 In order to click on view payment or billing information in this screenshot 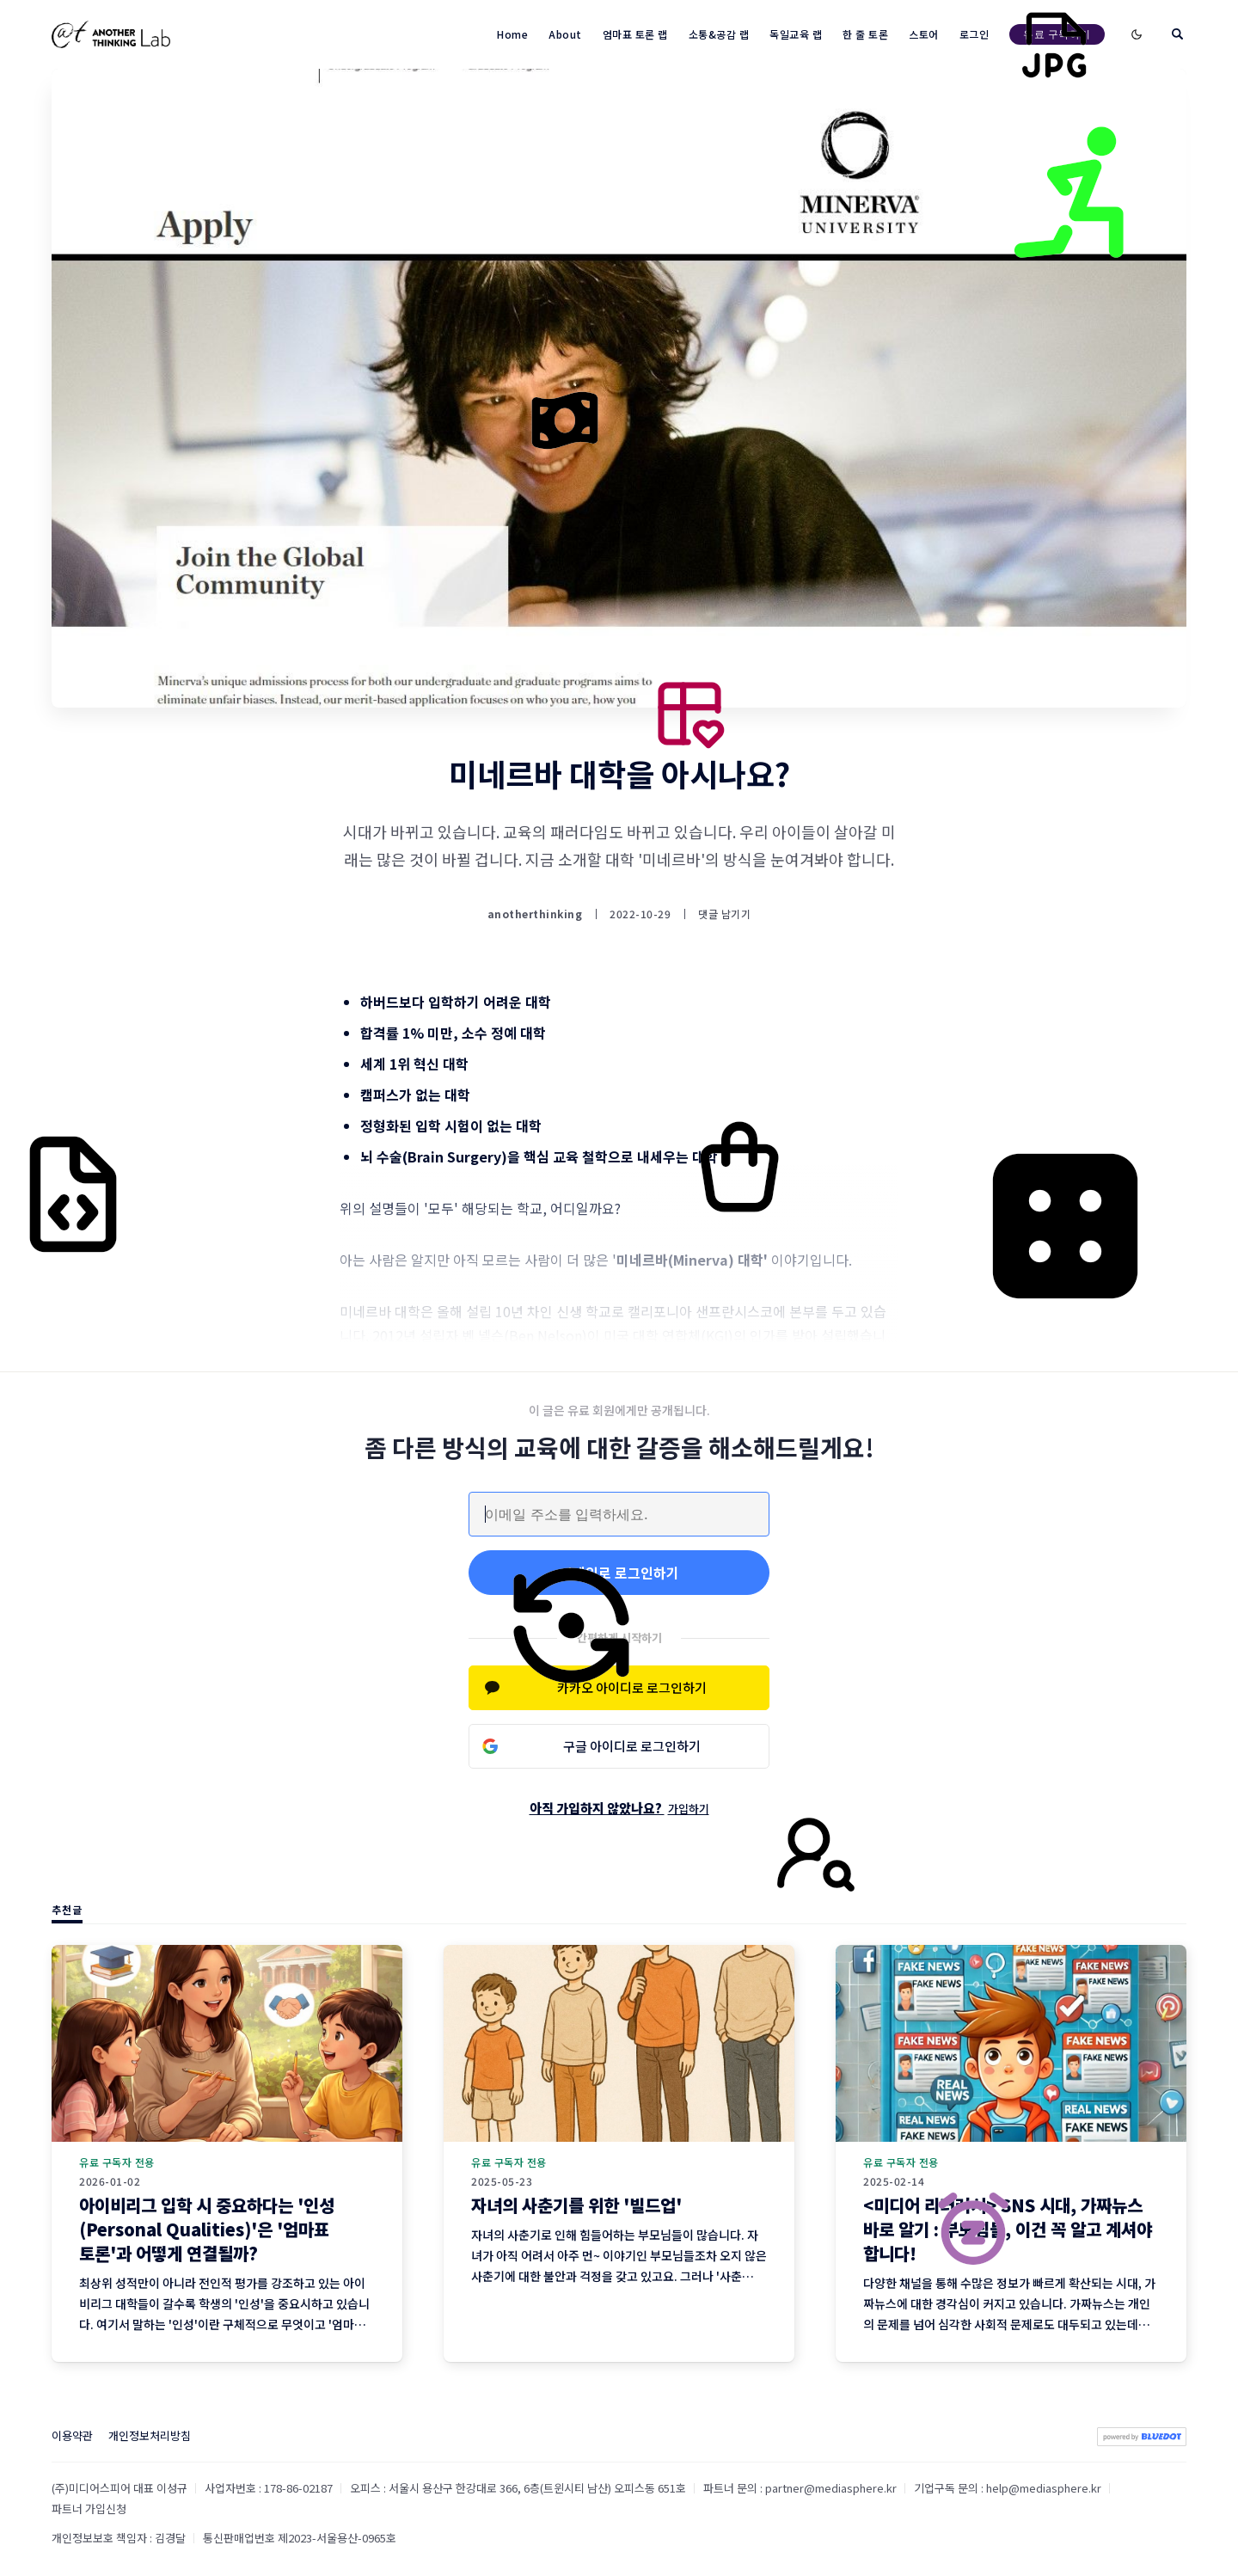, I will do `click(565, 420)`.